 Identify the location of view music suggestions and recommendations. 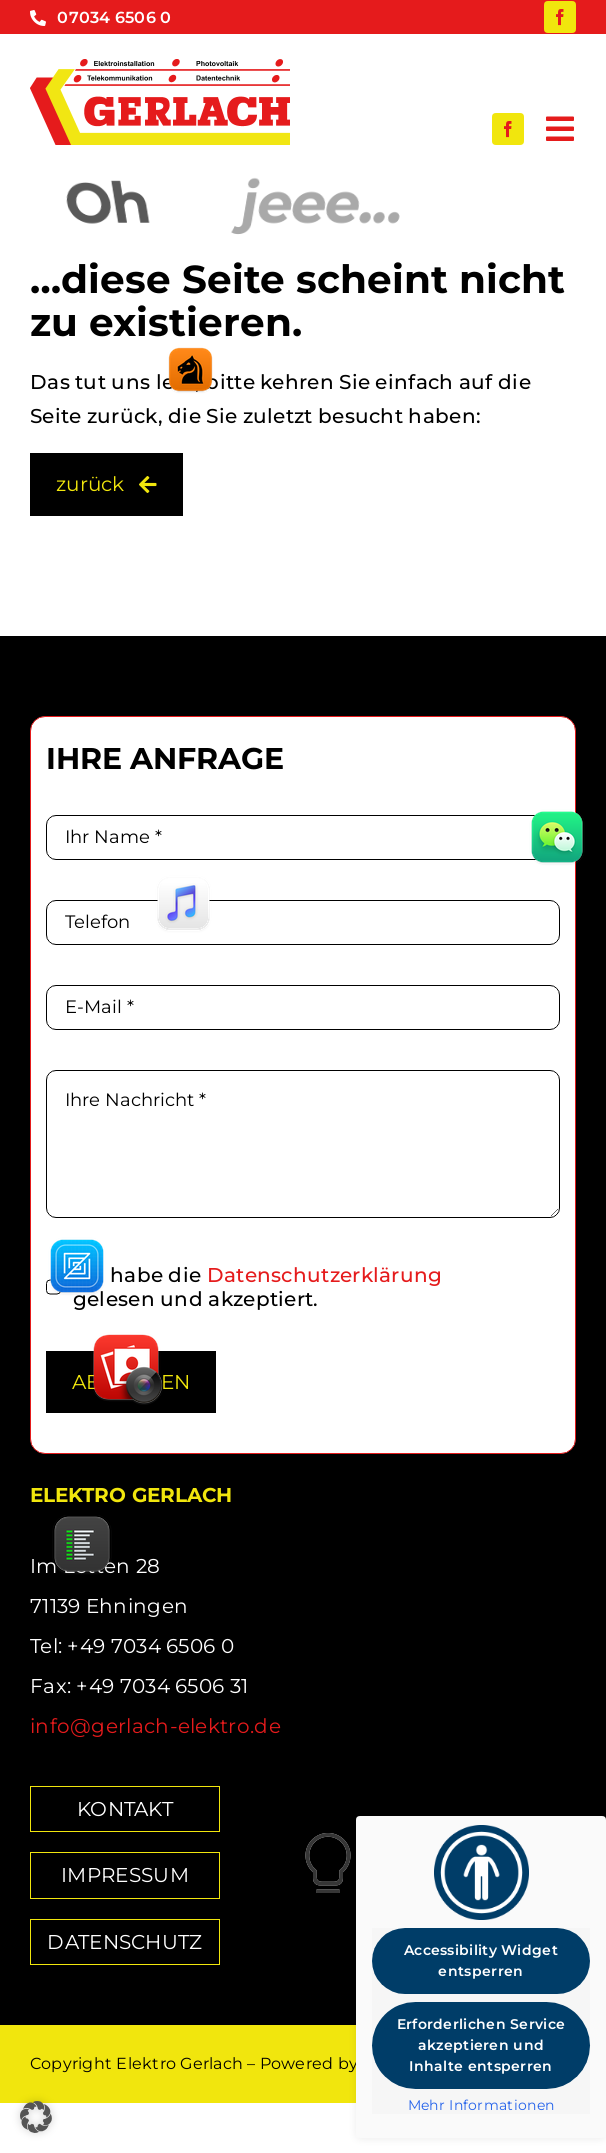
(328, 1863).